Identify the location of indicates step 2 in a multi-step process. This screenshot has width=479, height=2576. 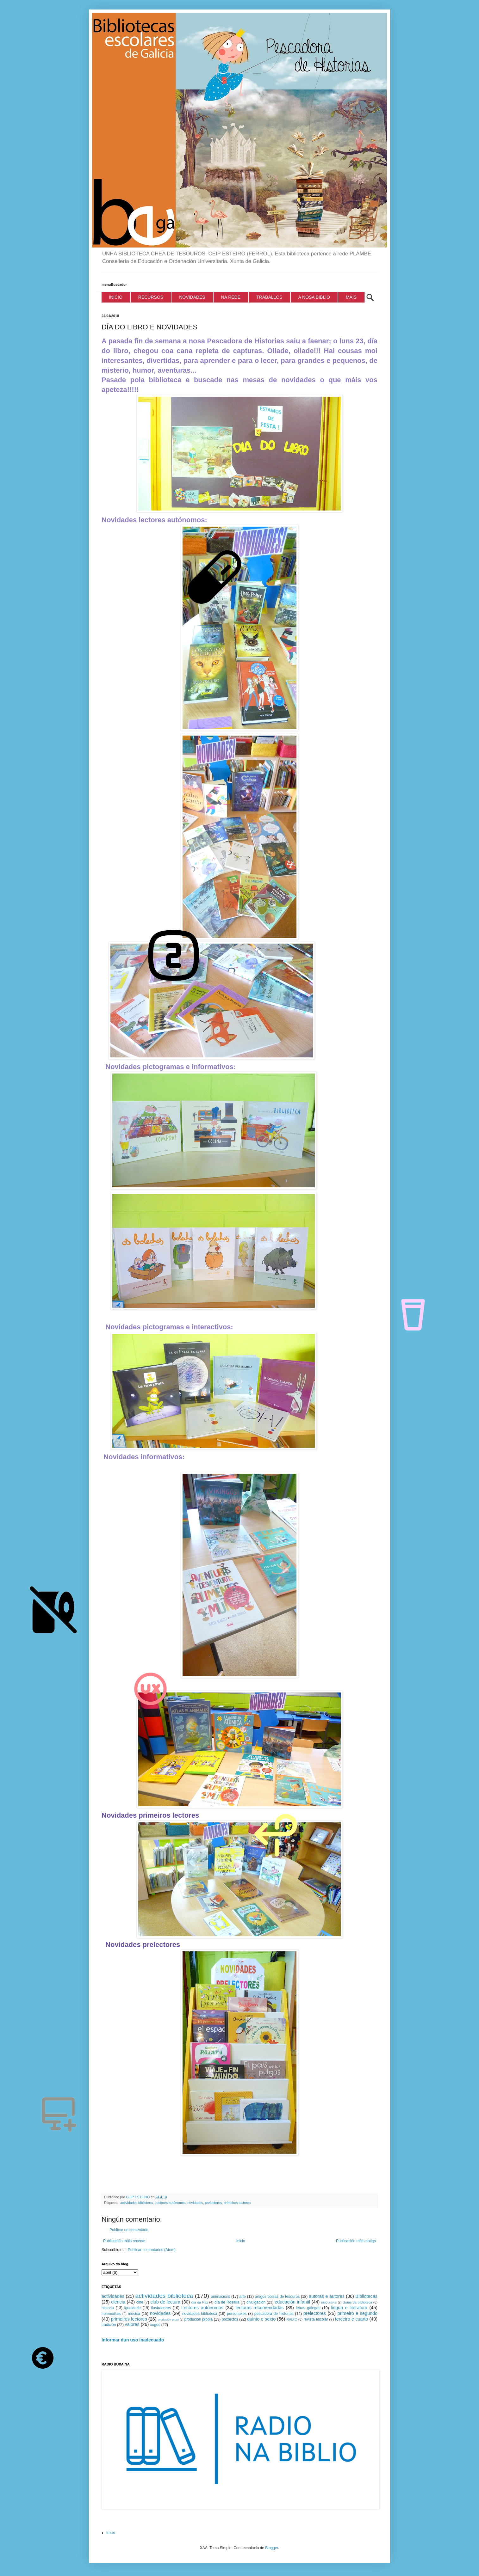
(173, 955).